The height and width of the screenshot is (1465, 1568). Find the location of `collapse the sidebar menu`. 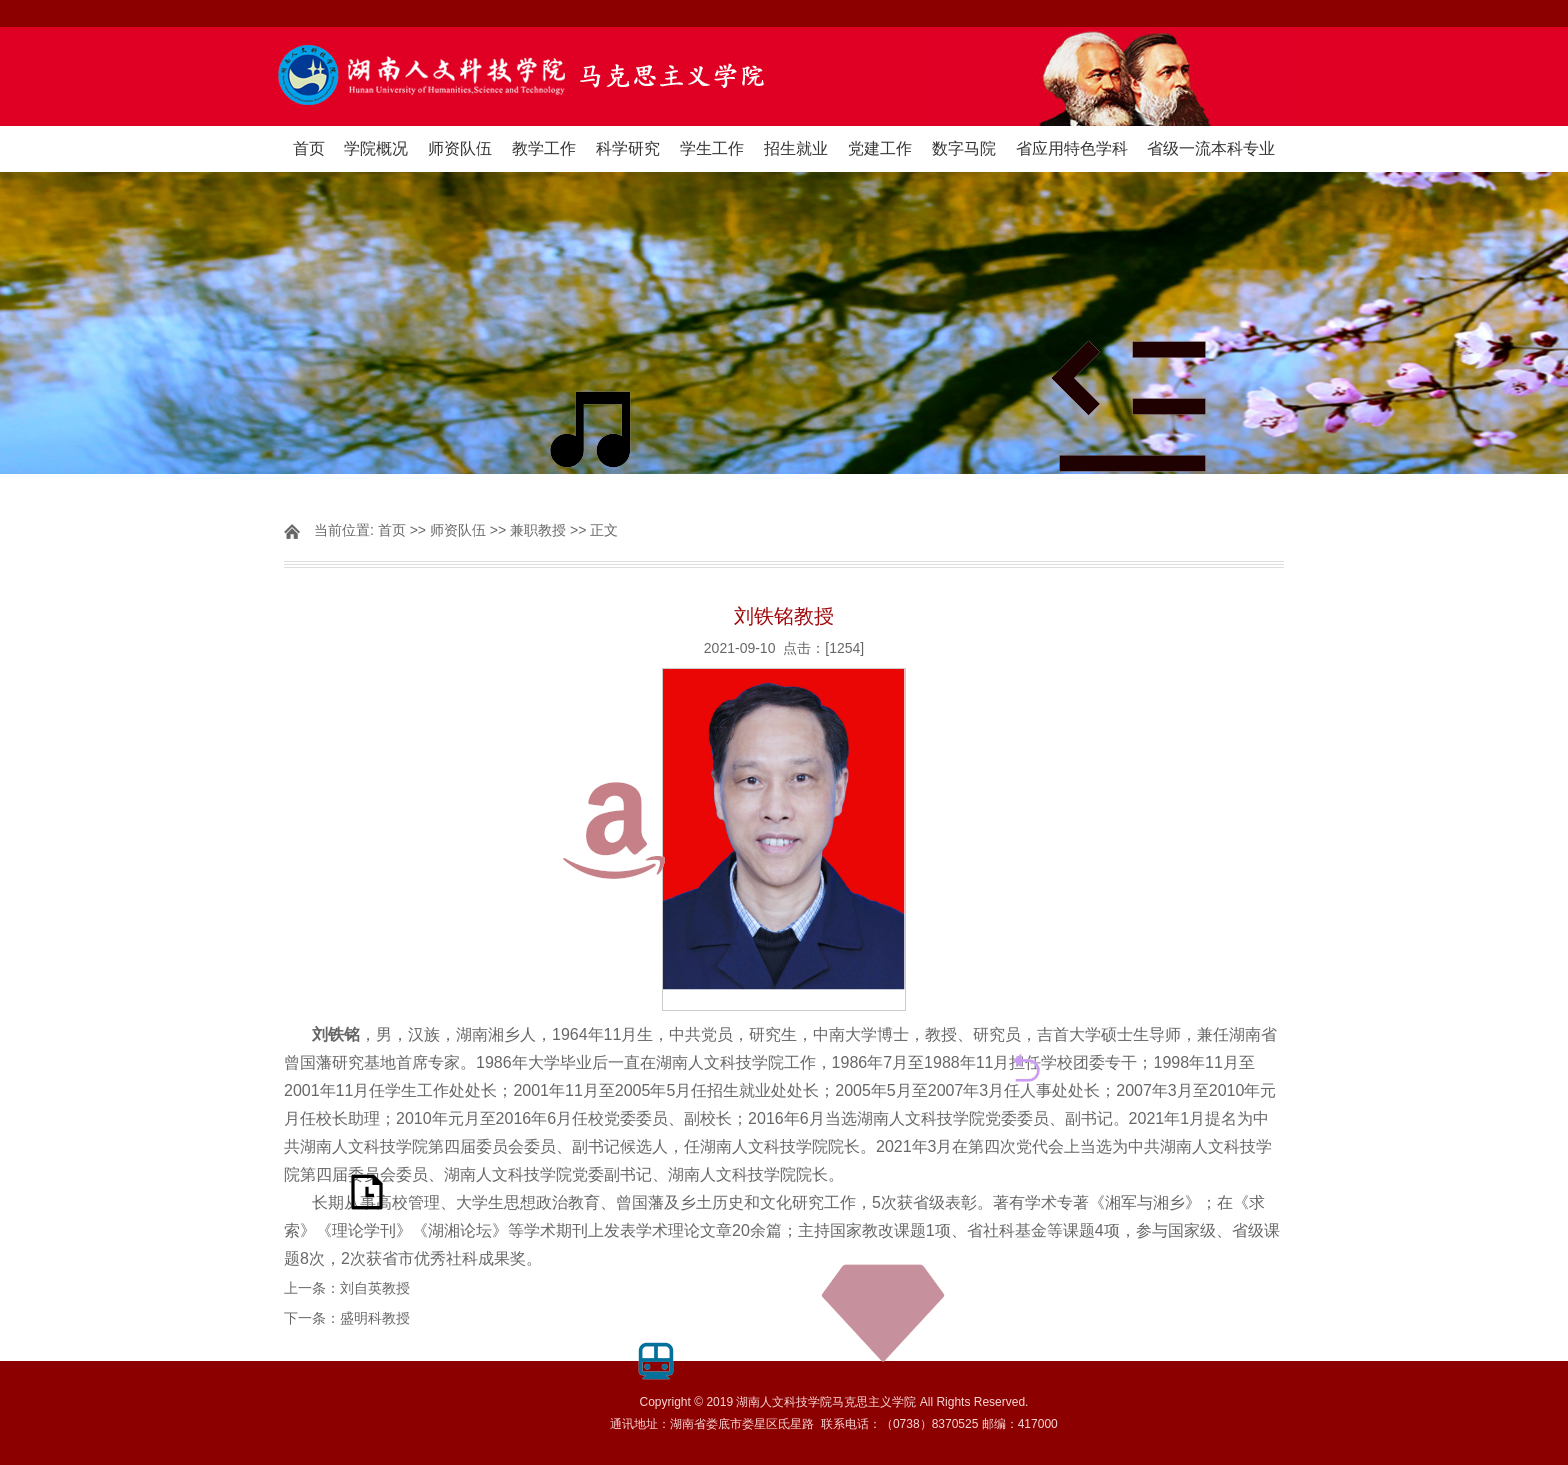

collapse the sidebar menu is located at coordinates (1132, 406).